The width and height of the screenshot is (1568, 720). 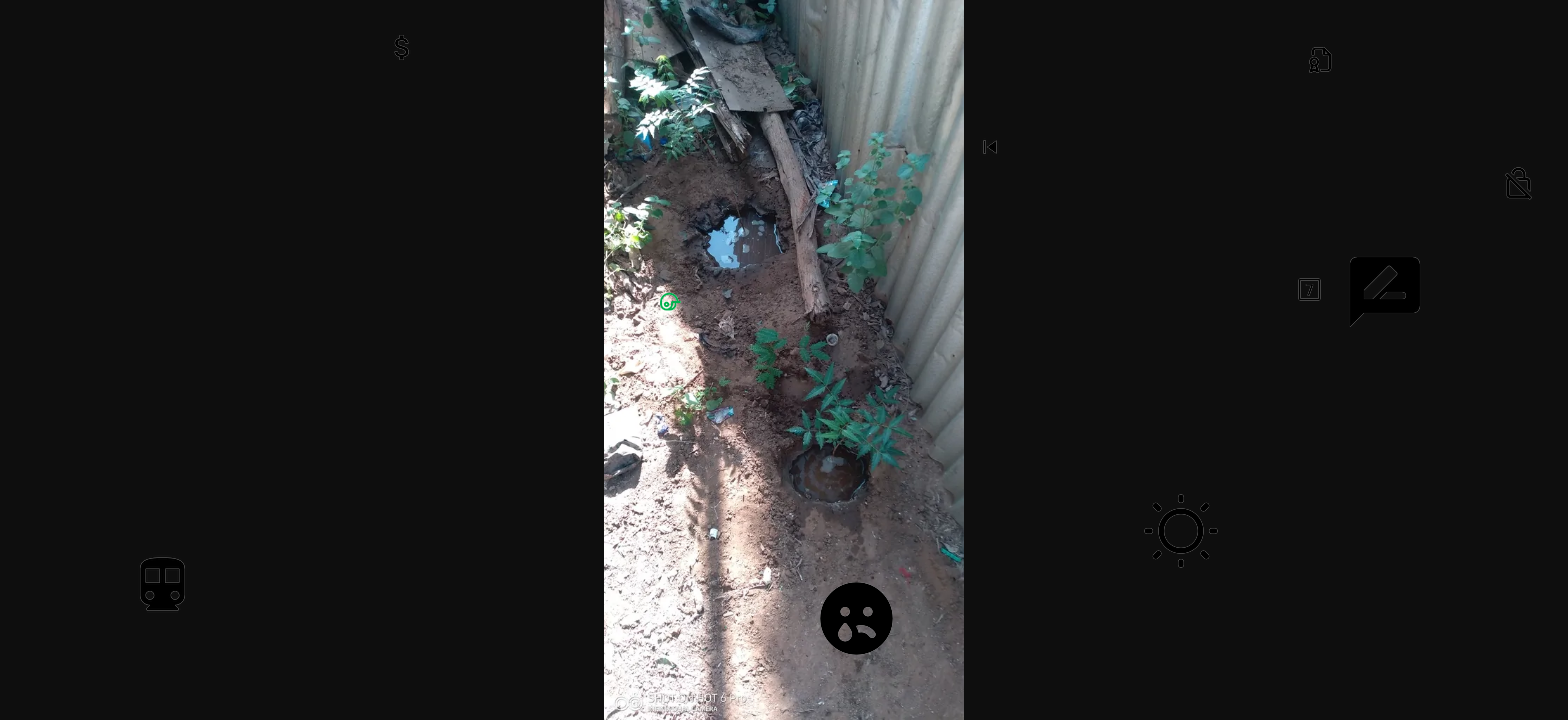 I want to click on reduce screen brightness, so click(x=1181, y=531).